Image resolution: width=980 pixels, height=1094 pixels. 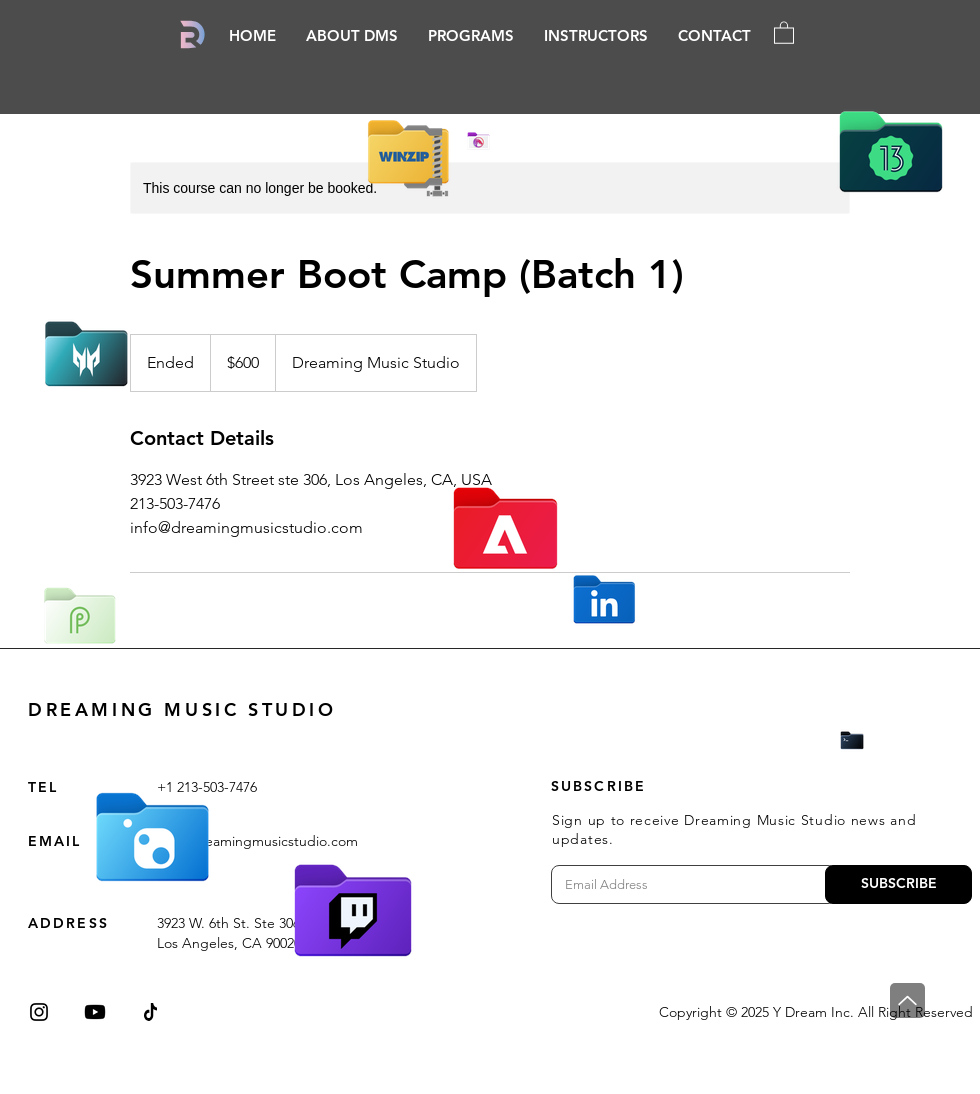 I want to click on open powershell scripts folder, so click(x=852, y=741).